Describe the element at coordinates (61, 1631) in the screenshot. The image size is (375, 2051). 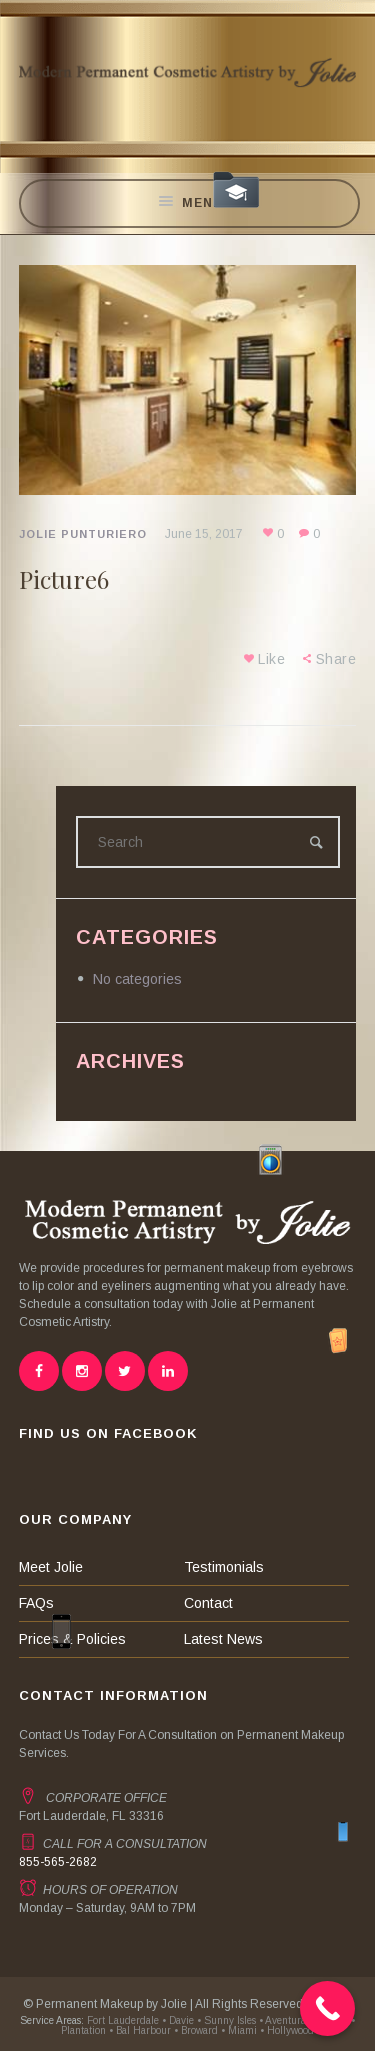
I see `iPod Touch device in sidebar navigation` at that location.